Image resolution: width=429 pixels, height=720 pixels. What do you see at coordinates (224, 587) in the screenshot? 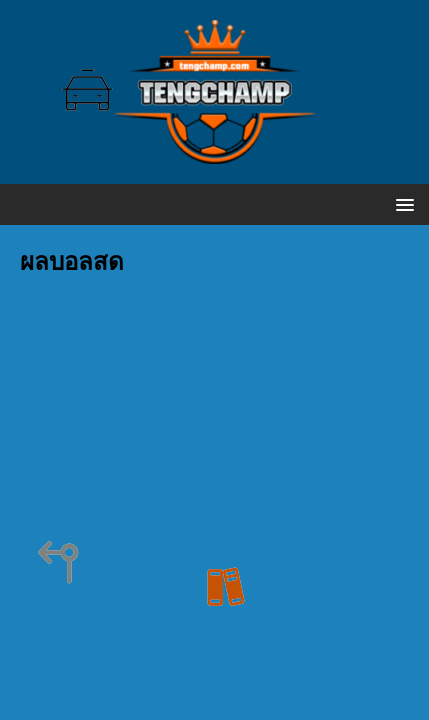
I see `access your library or book collection` at bounding box center [224, 587].